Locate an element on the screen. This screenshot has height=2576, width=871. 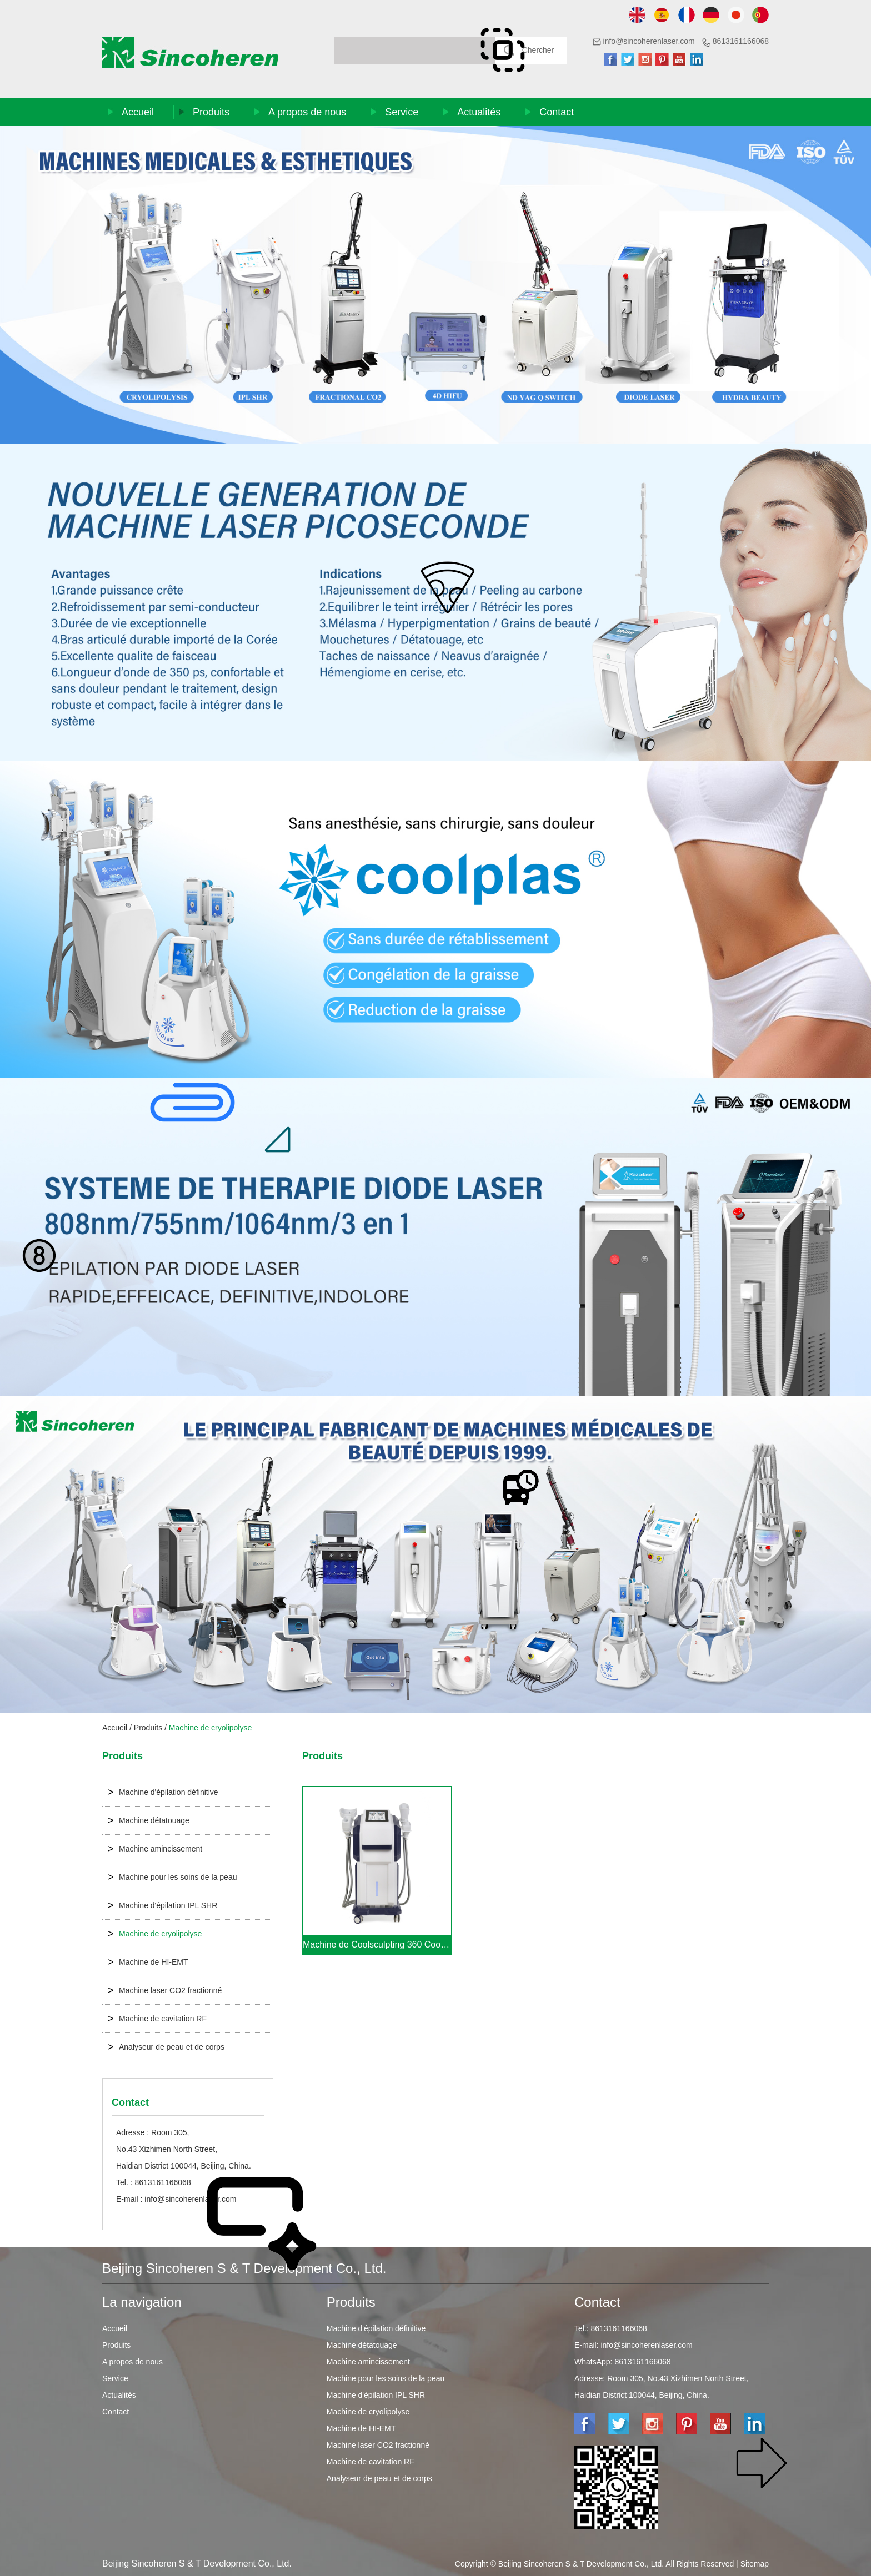
go forward or proceed to the next step is located at coordinates (759, 2463).